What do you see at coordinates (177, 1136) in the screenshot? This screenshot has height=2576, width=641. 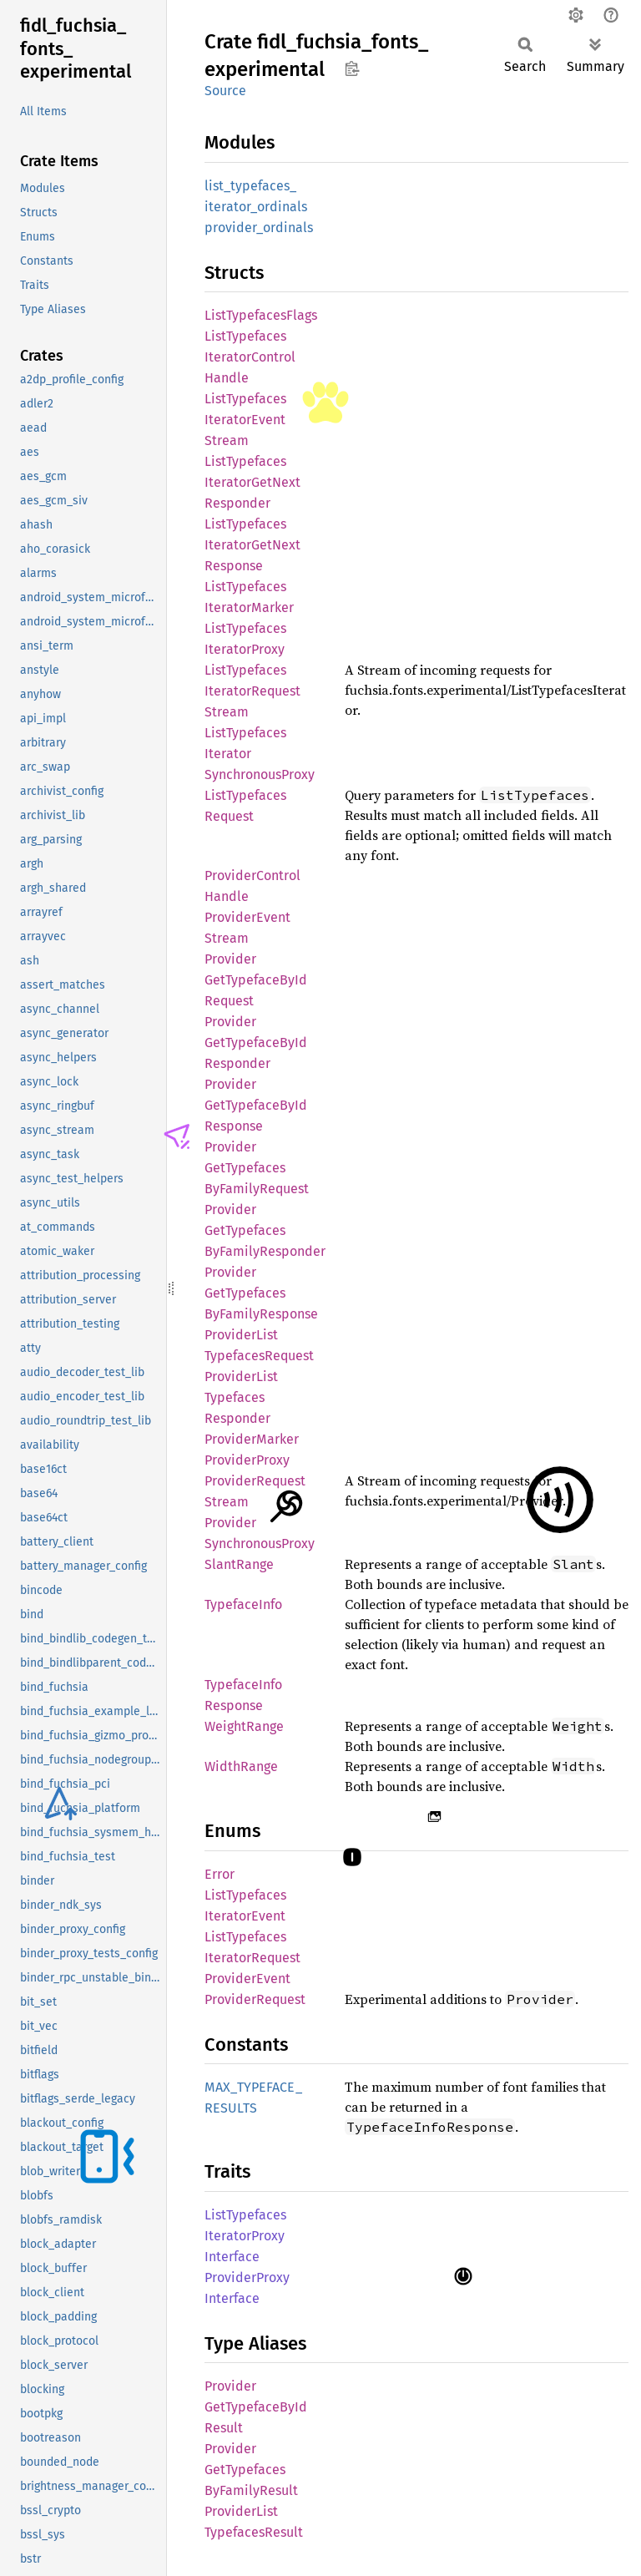 I see `find nearby deals and discounts` at bounding box center [177, 1136].